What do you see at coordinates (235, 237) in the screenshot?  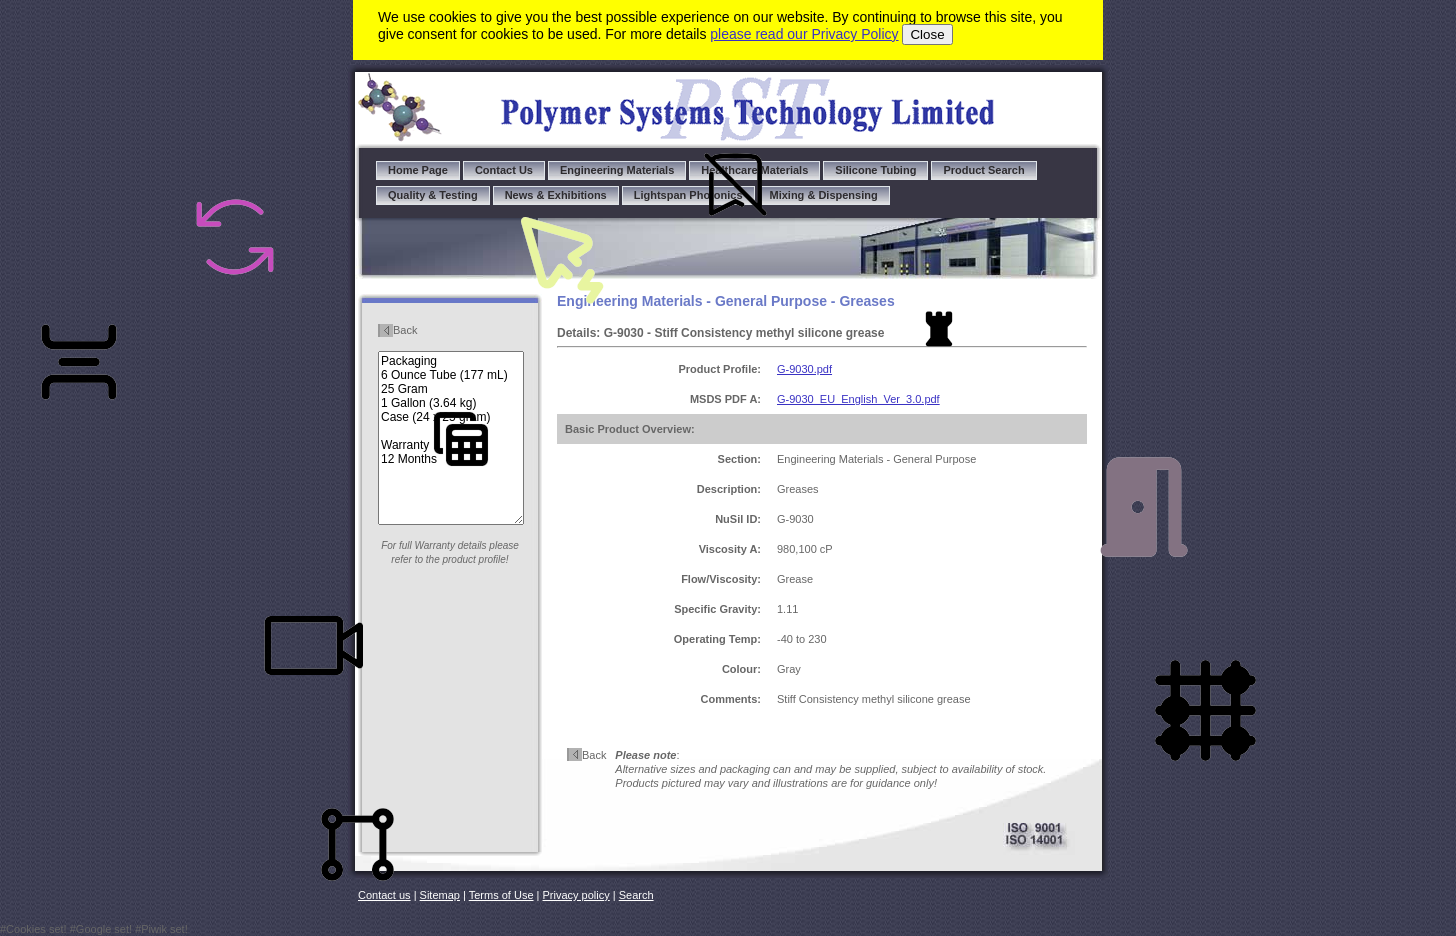 I see `refresh or reload content` at bounding box center [235, 237].